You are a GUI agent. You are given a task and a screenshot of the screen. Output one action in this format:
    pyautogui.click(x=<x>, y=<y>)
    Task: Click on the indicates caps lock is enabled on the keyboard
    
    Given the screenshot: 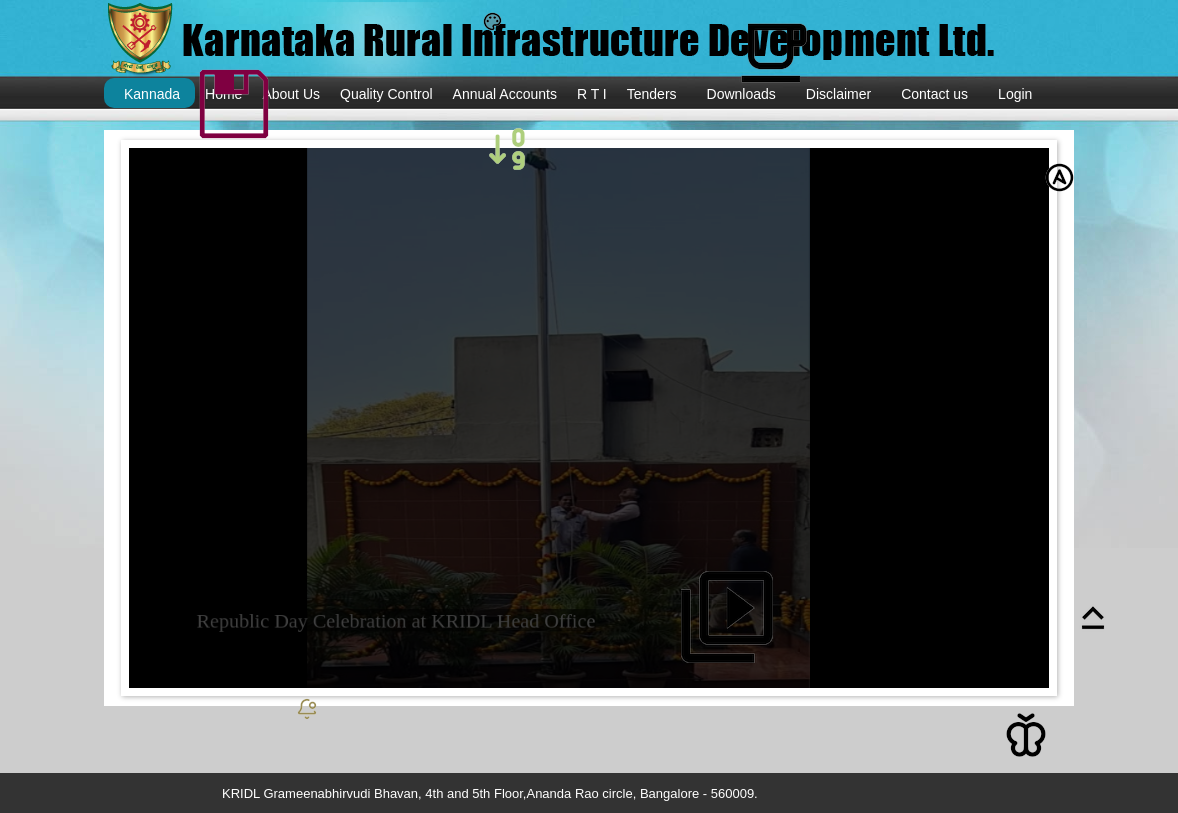 What is the action you would take?
    pyautogui.click(x=1093, y=618)
    